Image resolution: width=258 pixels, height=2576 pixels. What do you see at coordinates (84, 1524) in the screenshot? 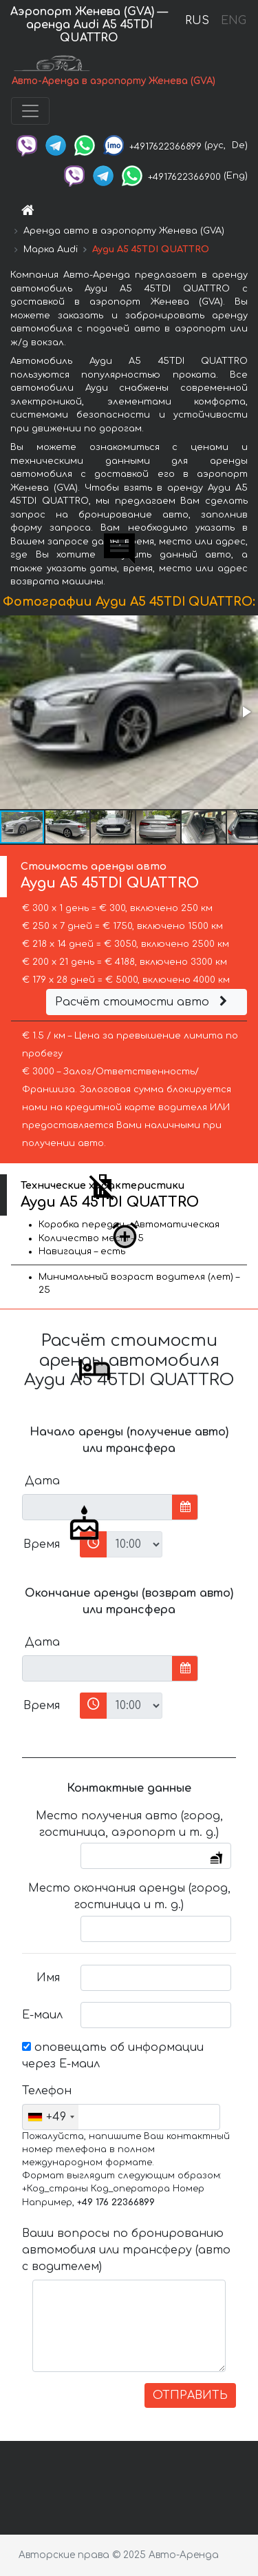
I see `view birthday or celebration events` at bounding box center [84, 1524].